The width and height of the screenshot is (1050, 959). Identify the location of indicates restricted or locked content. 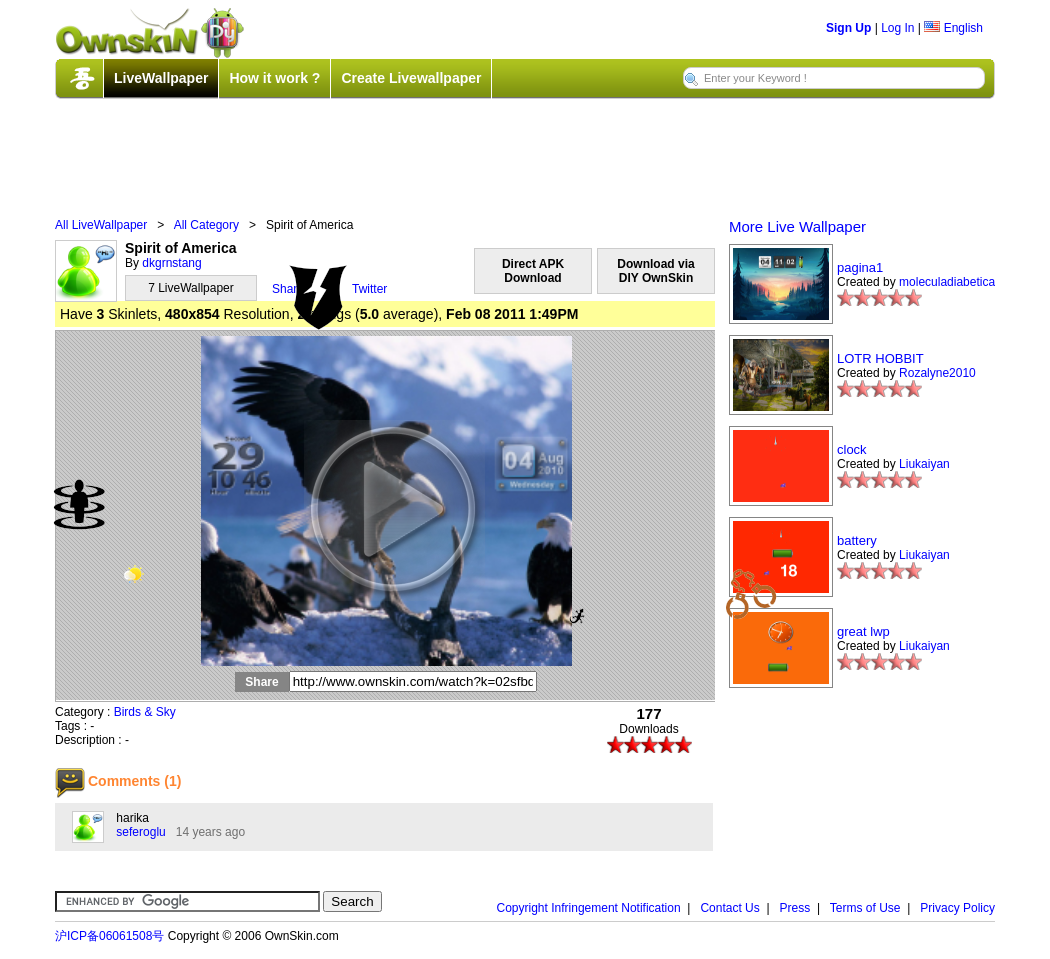
(751, 594).